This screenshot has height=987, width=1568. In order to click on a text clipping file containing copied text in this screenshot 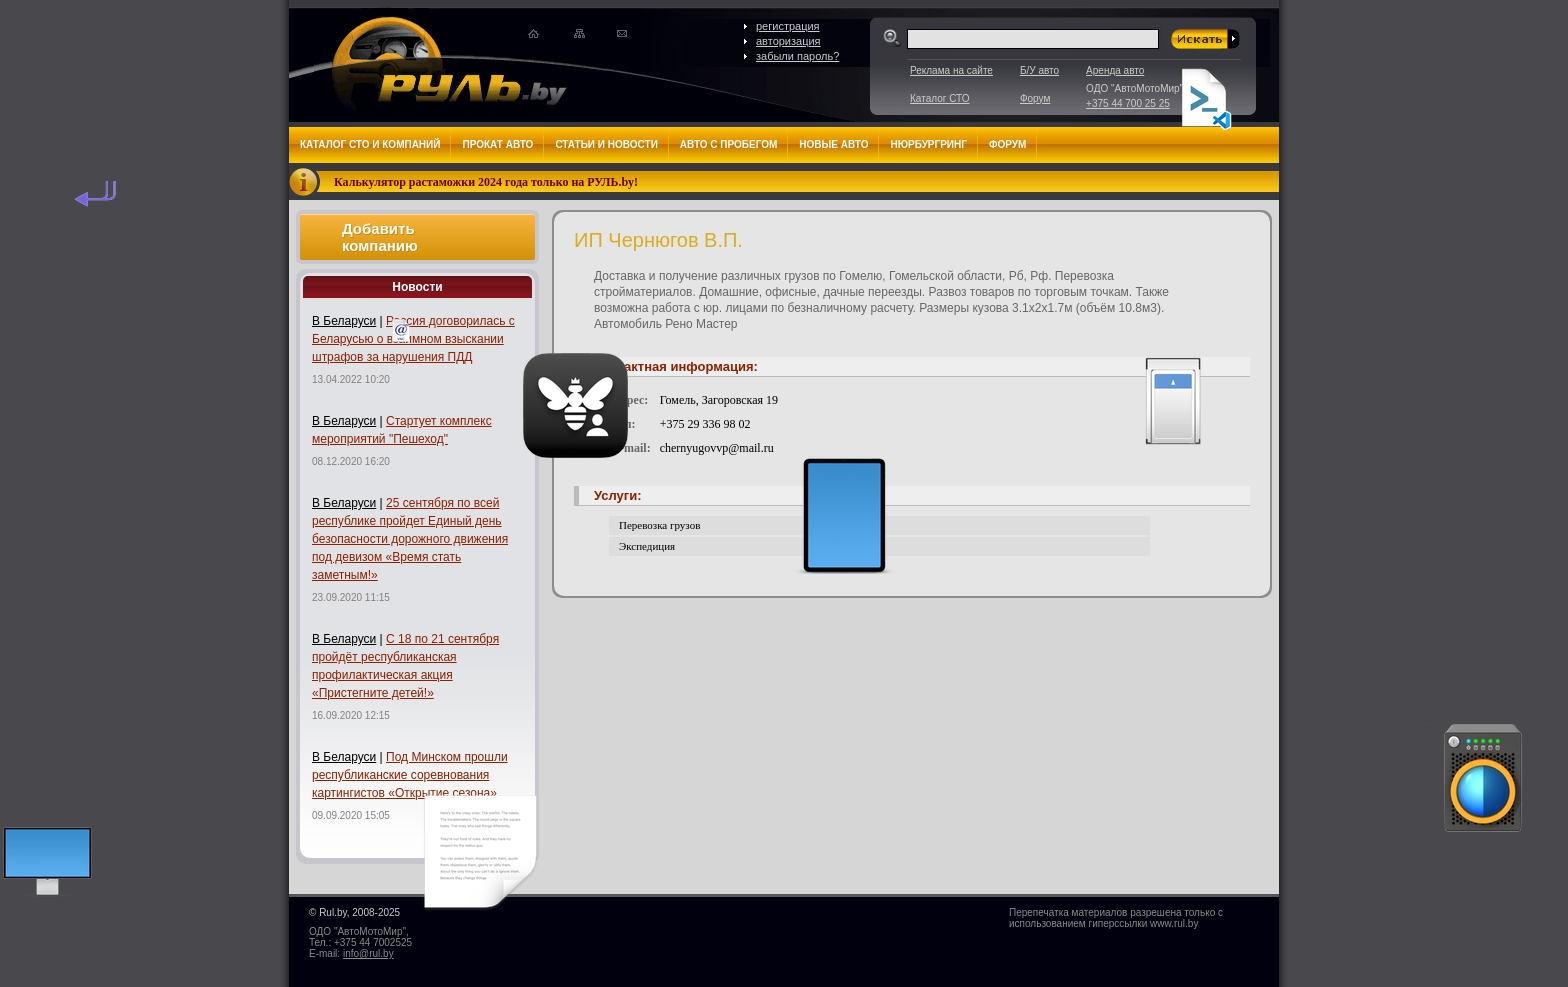, I will do `click(480, 854)`.